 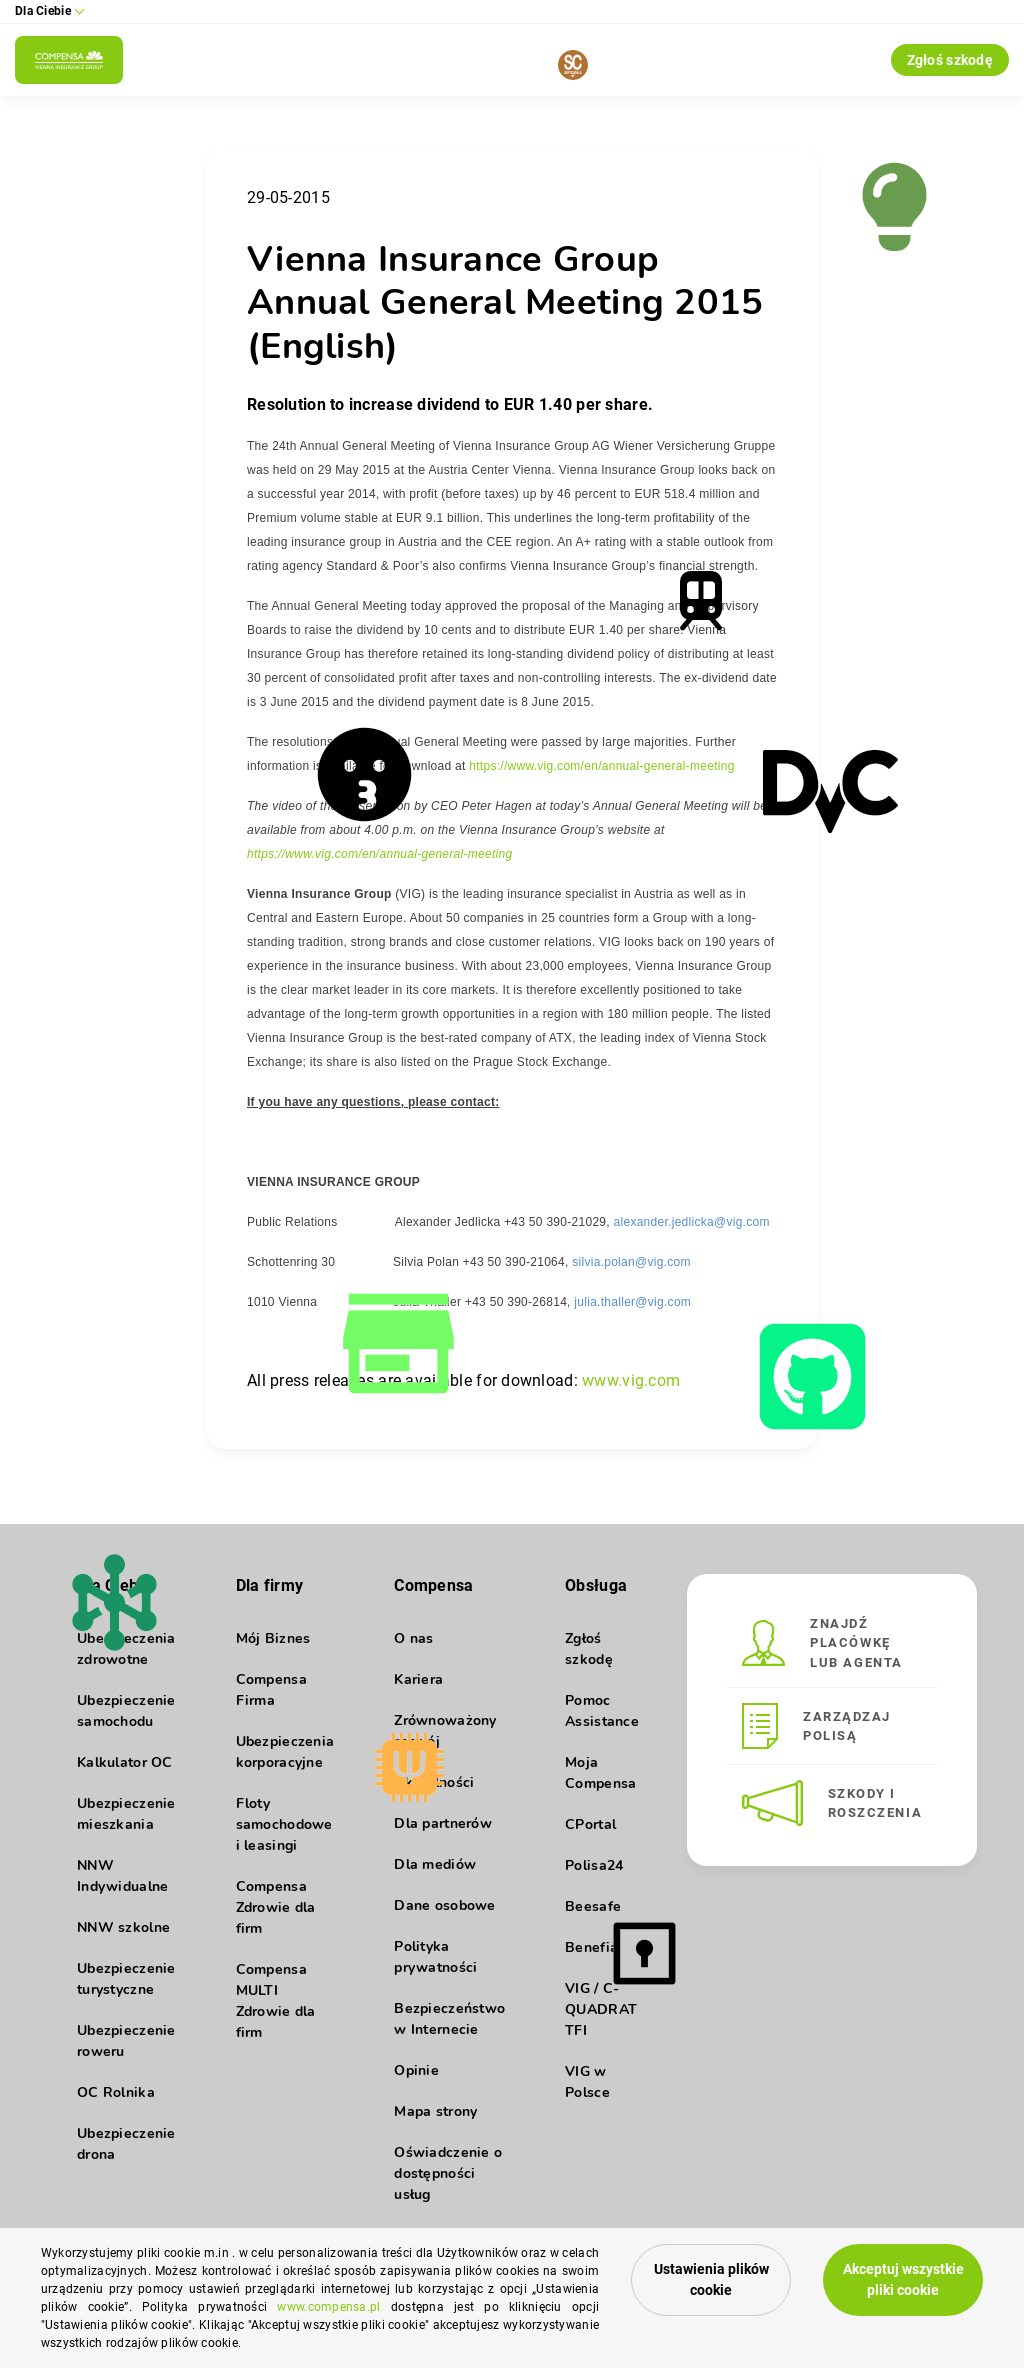 What do you see at coordinates (573, 65) in the screenshot?
I see `visit the Softcatalà website or app` at bounding box center [573, 65].